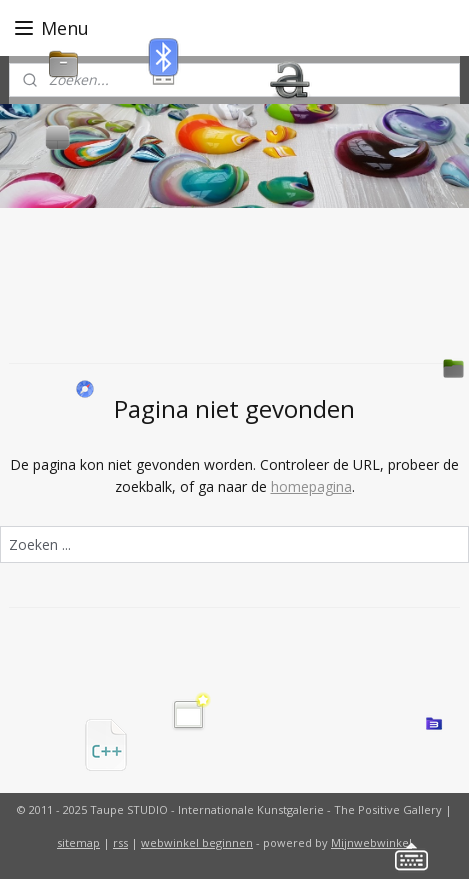 Image resolution: width=469 pixels, height=879 pixels. I want to click on touchpad or trackpad input device settings, so click(57, 137).